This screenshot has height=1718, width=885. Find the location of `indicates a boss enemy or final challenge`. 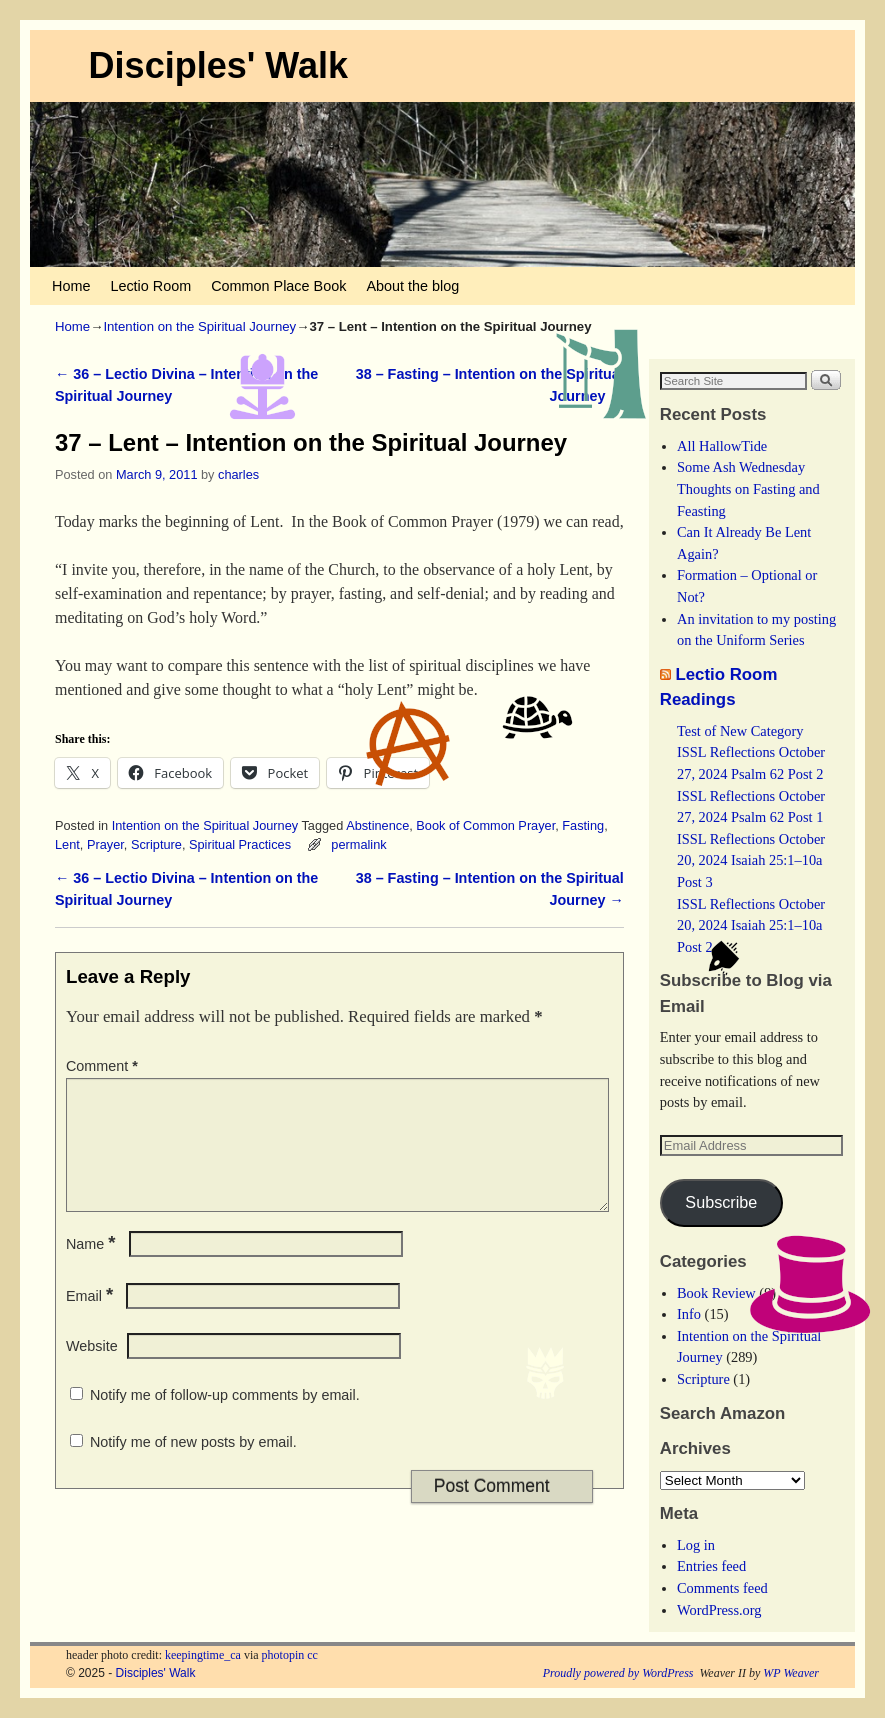

indicates a boss enemy or final challenge is located at coordinates (545, 1373).